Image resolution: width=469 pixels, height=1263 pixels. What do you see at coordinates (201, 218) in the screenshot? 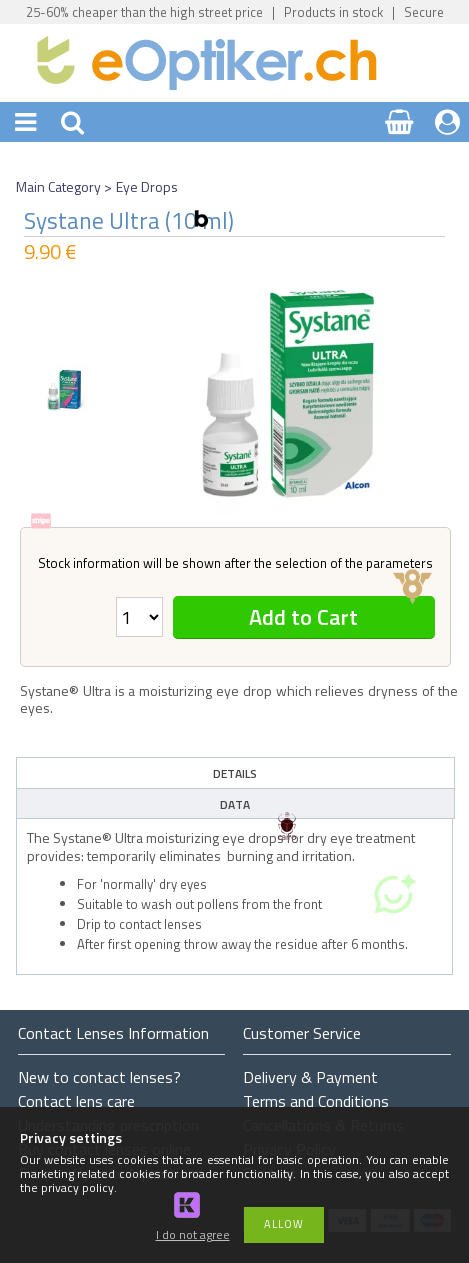
I see `bricks website builder logo` at bounding box center [201, 218].